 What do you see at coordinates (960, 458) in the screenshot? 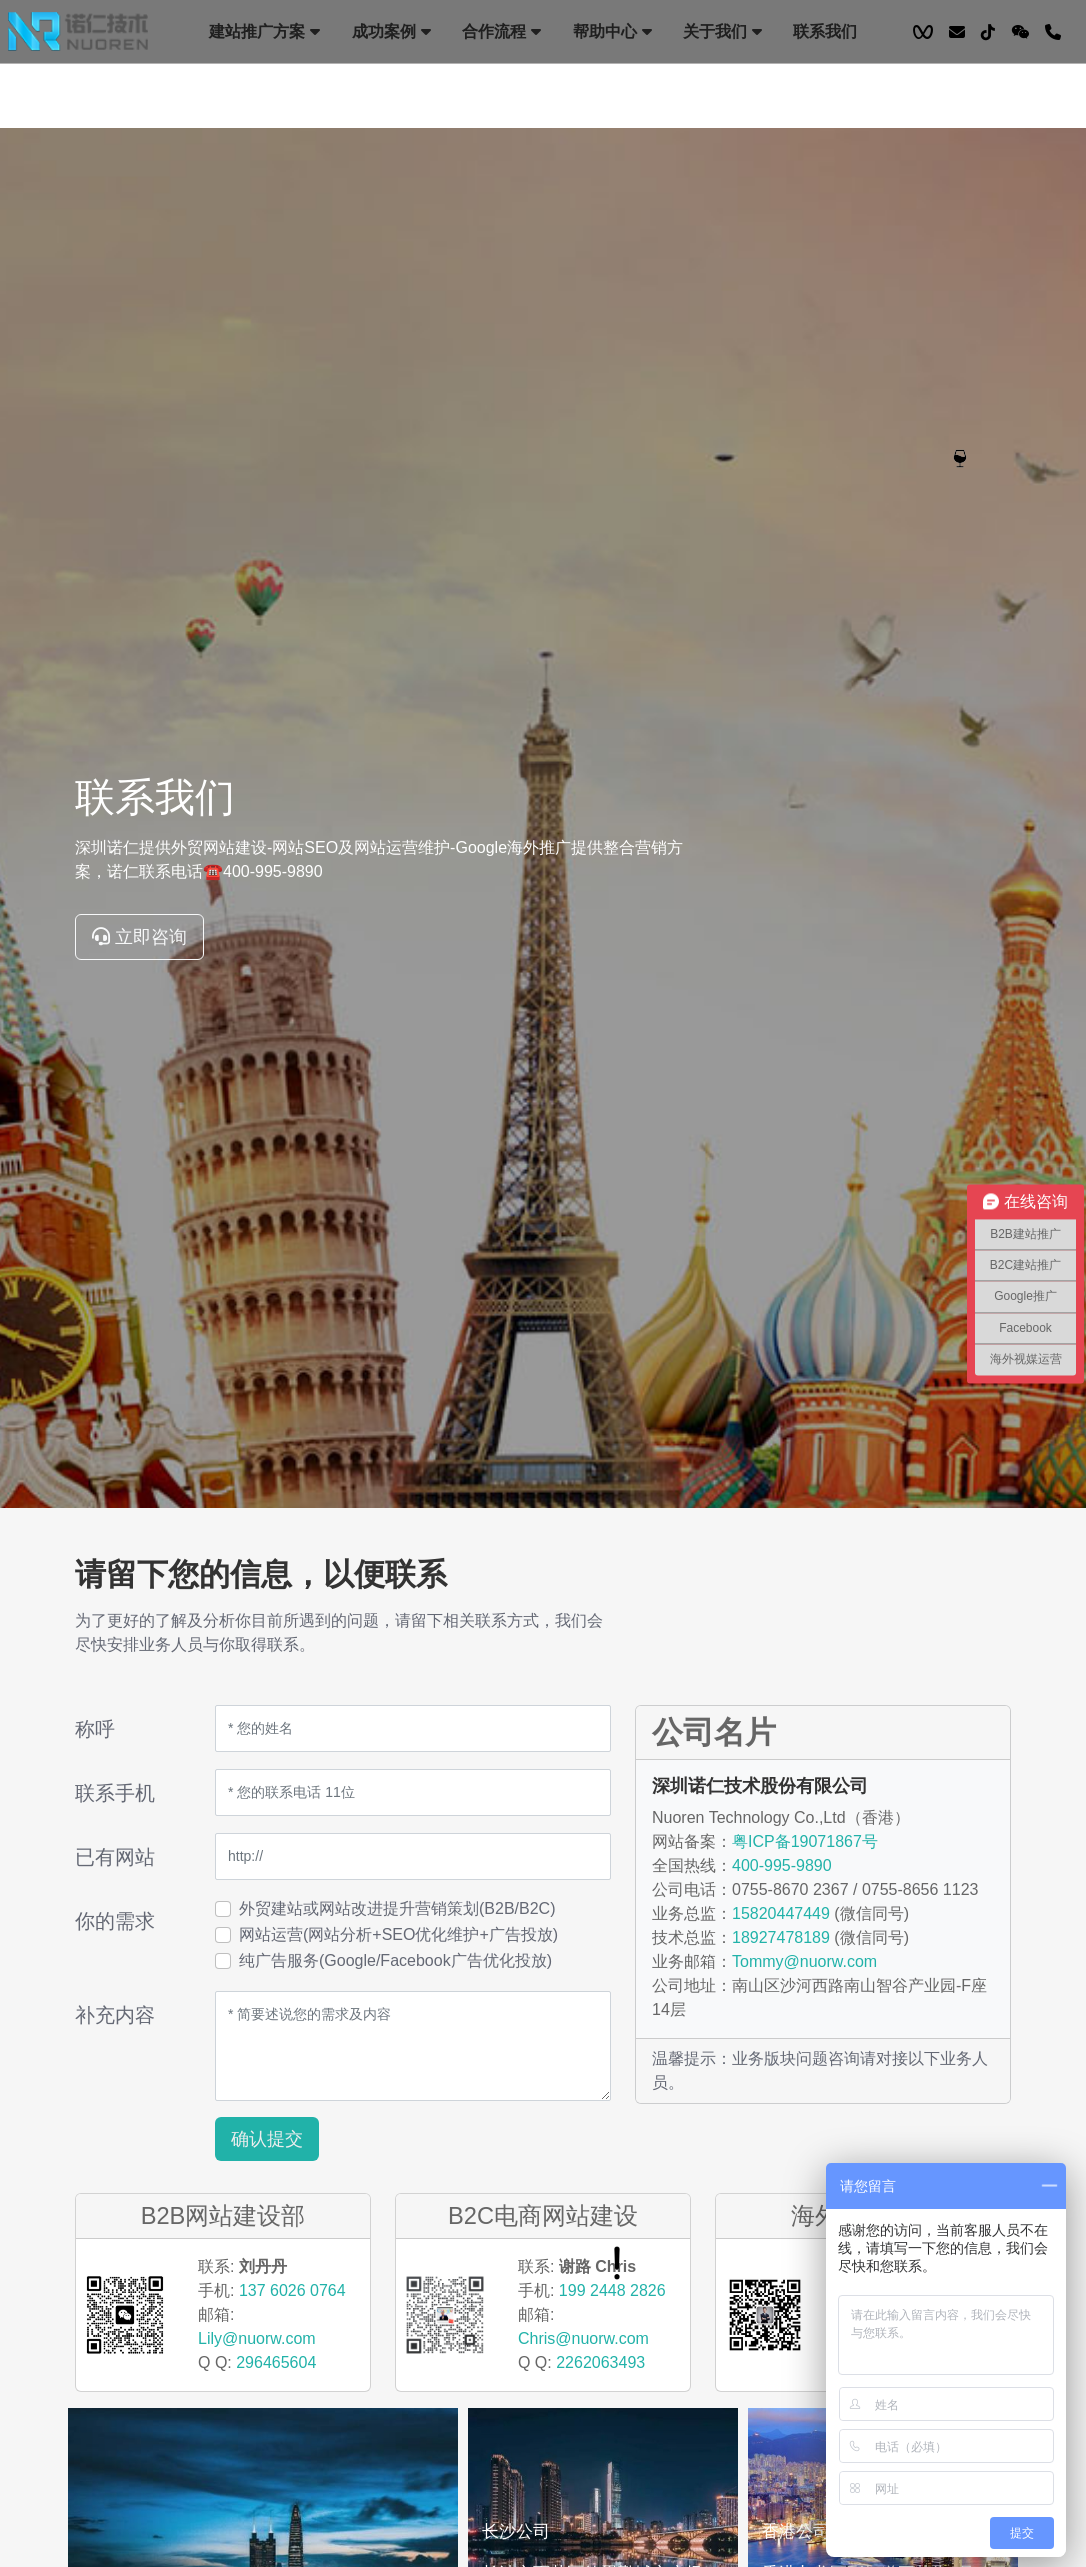
I see `browse wine or beverage options` at bounding box center [960, 458].